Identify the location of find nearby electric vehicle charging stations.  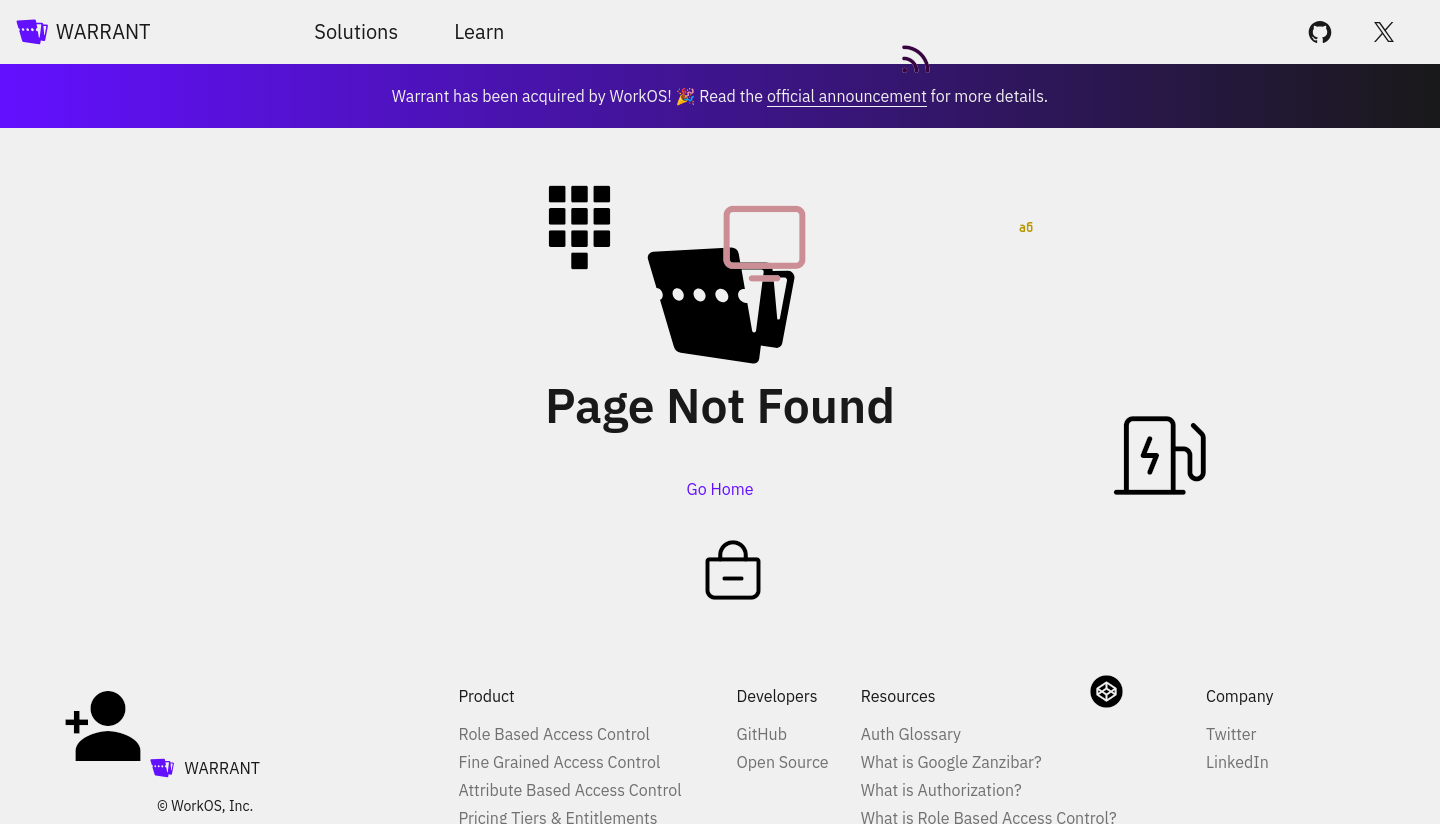
(1156, 455).